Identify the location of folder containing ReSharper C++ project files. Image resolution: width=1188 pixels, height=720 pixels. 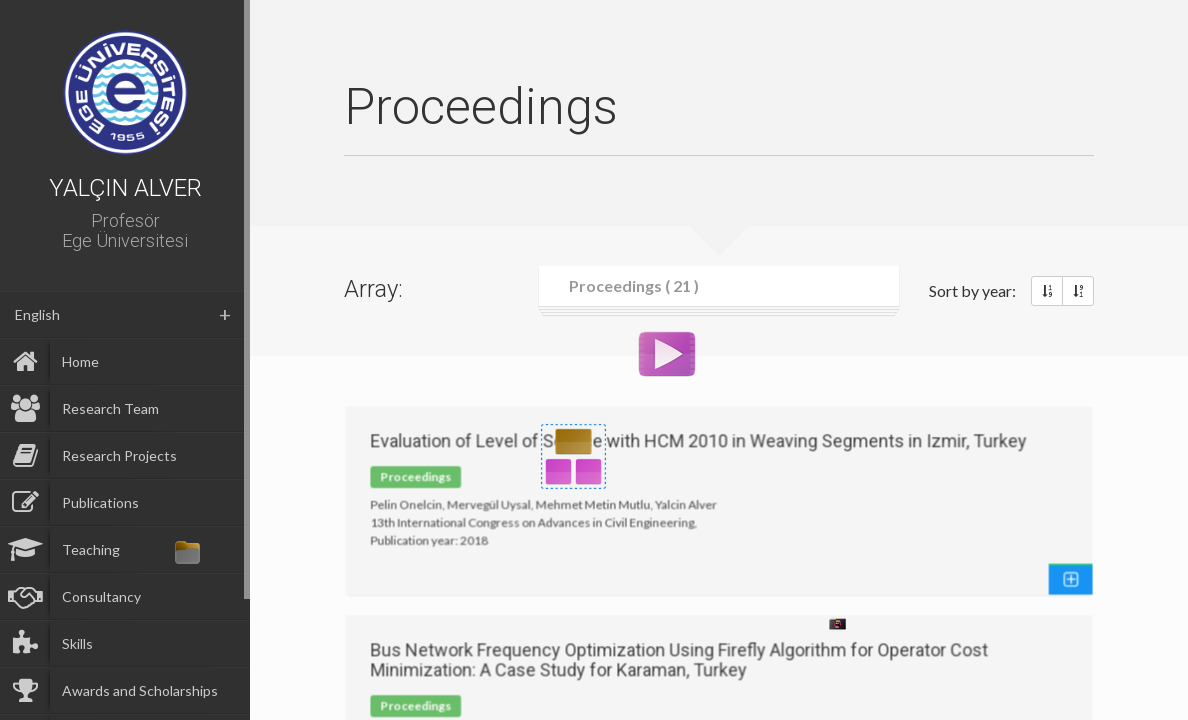
(837, 623).